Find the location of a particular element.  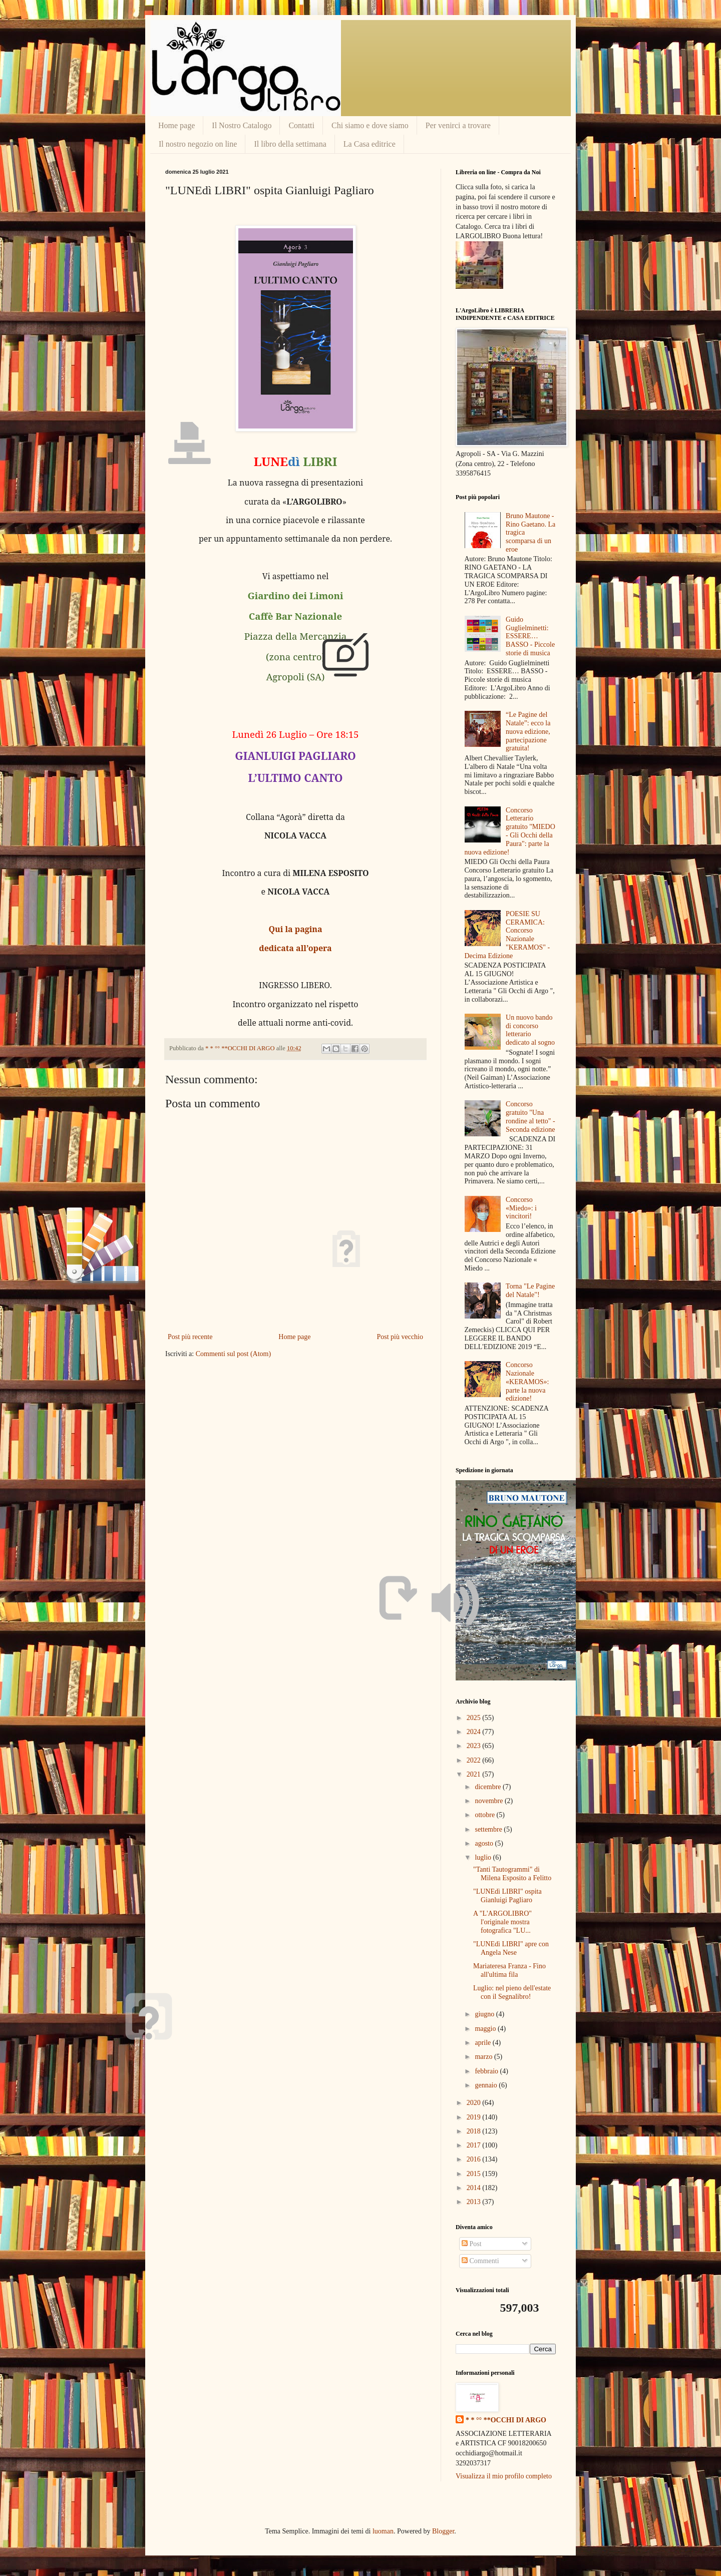

access display appearance settings is located at coordinates (345, 656).